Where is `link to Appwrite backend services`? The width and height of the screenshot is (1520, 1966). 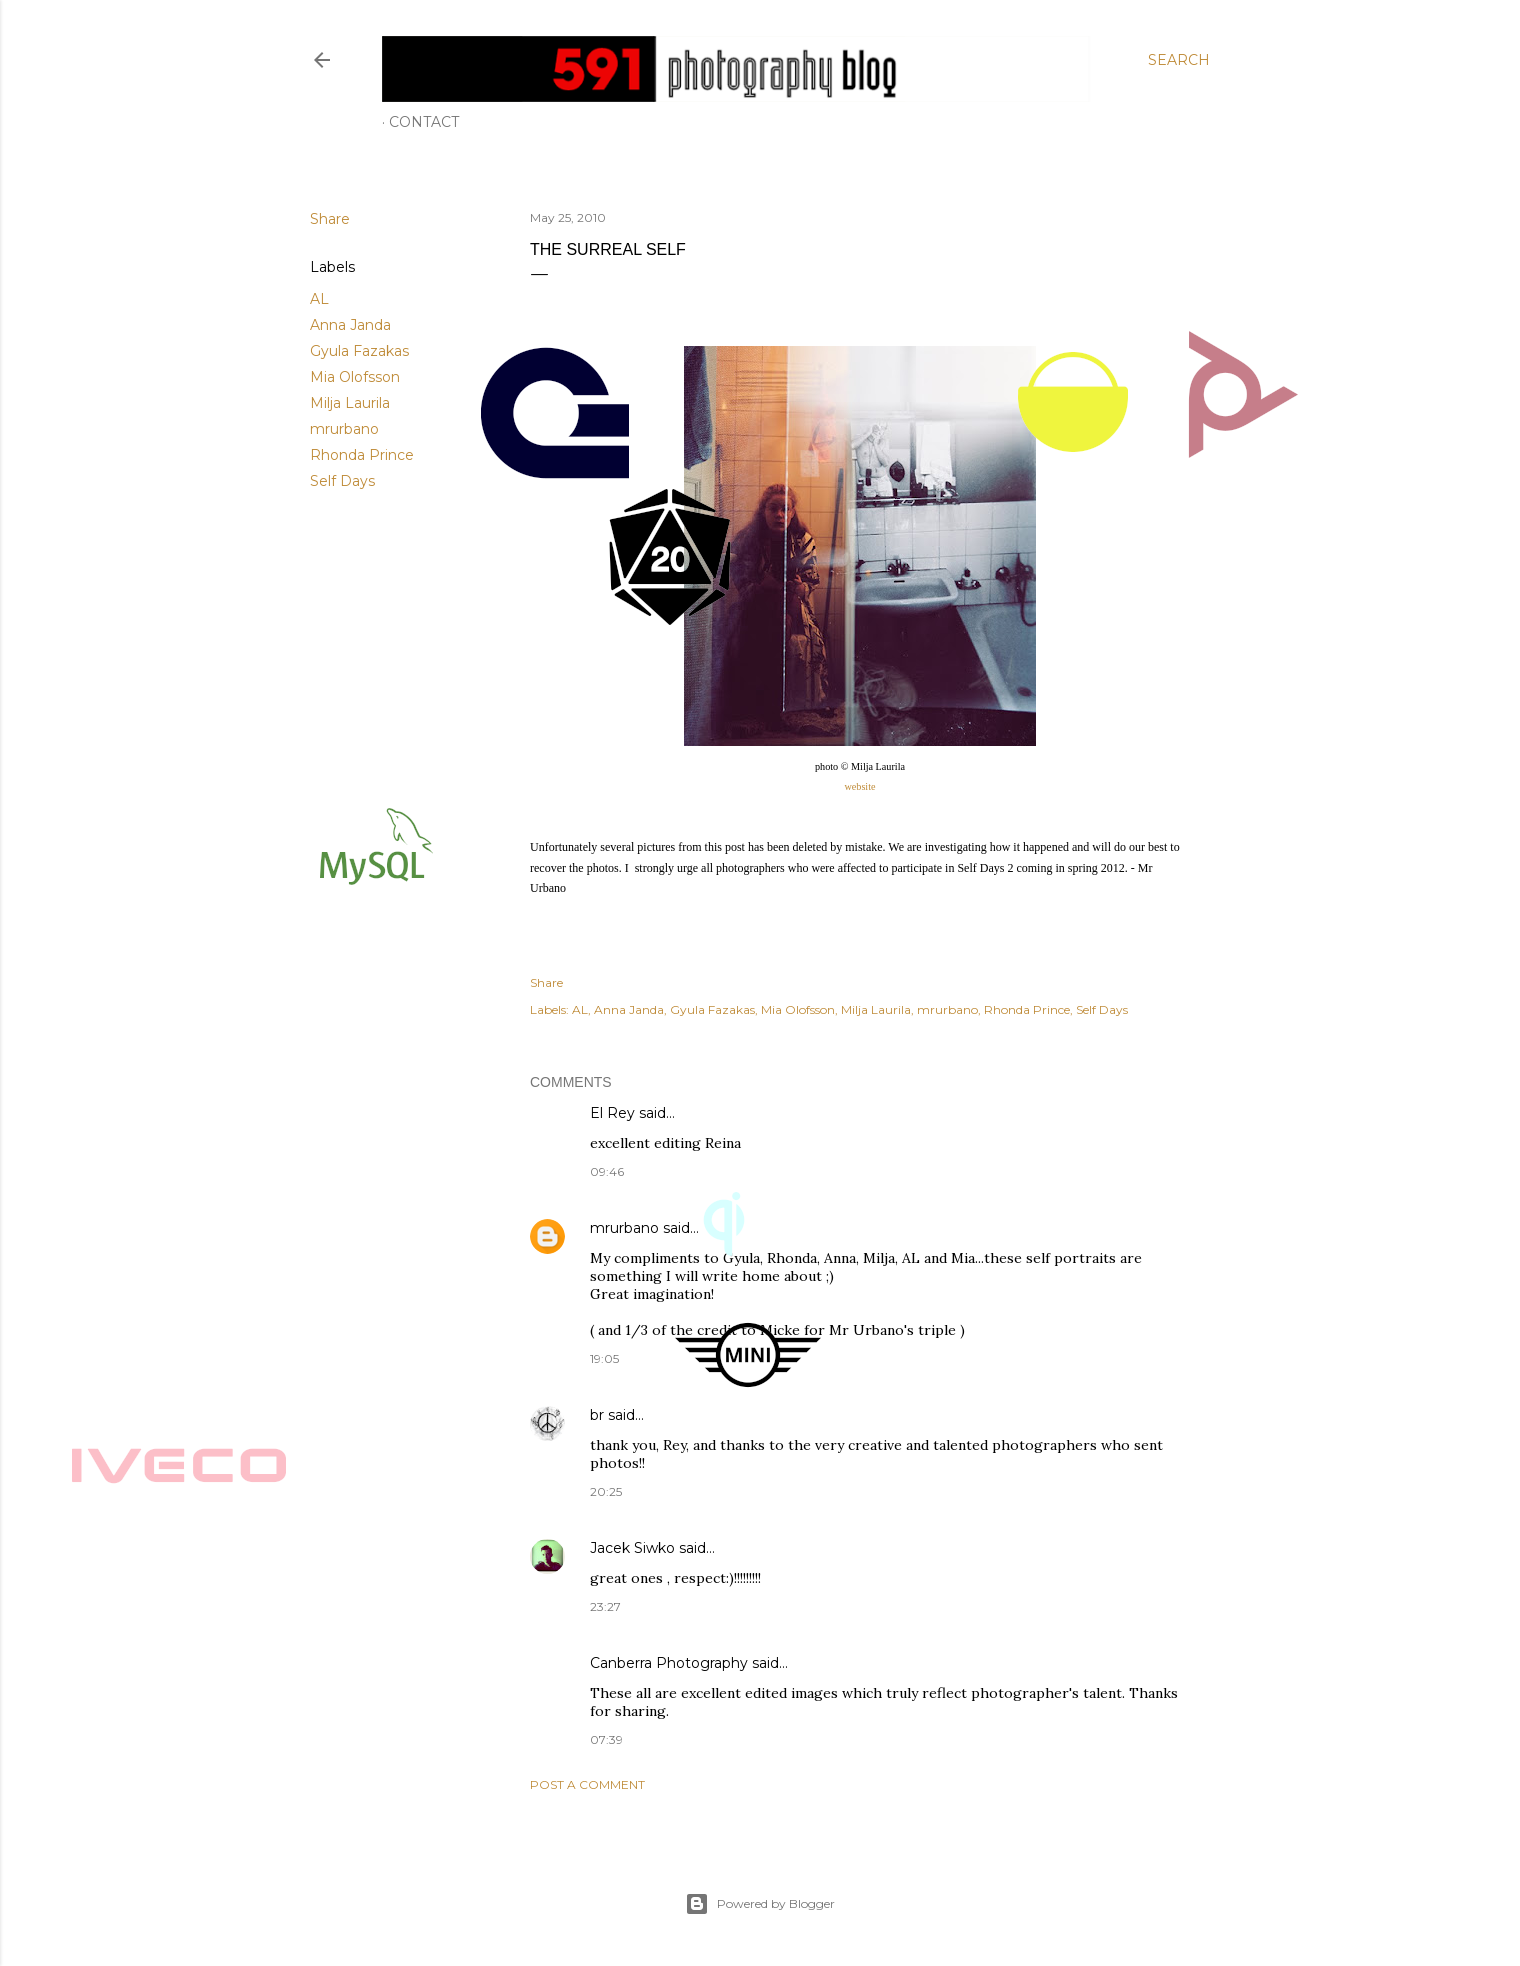 link to Appwrite backend services is located at coordinates (555, 413).